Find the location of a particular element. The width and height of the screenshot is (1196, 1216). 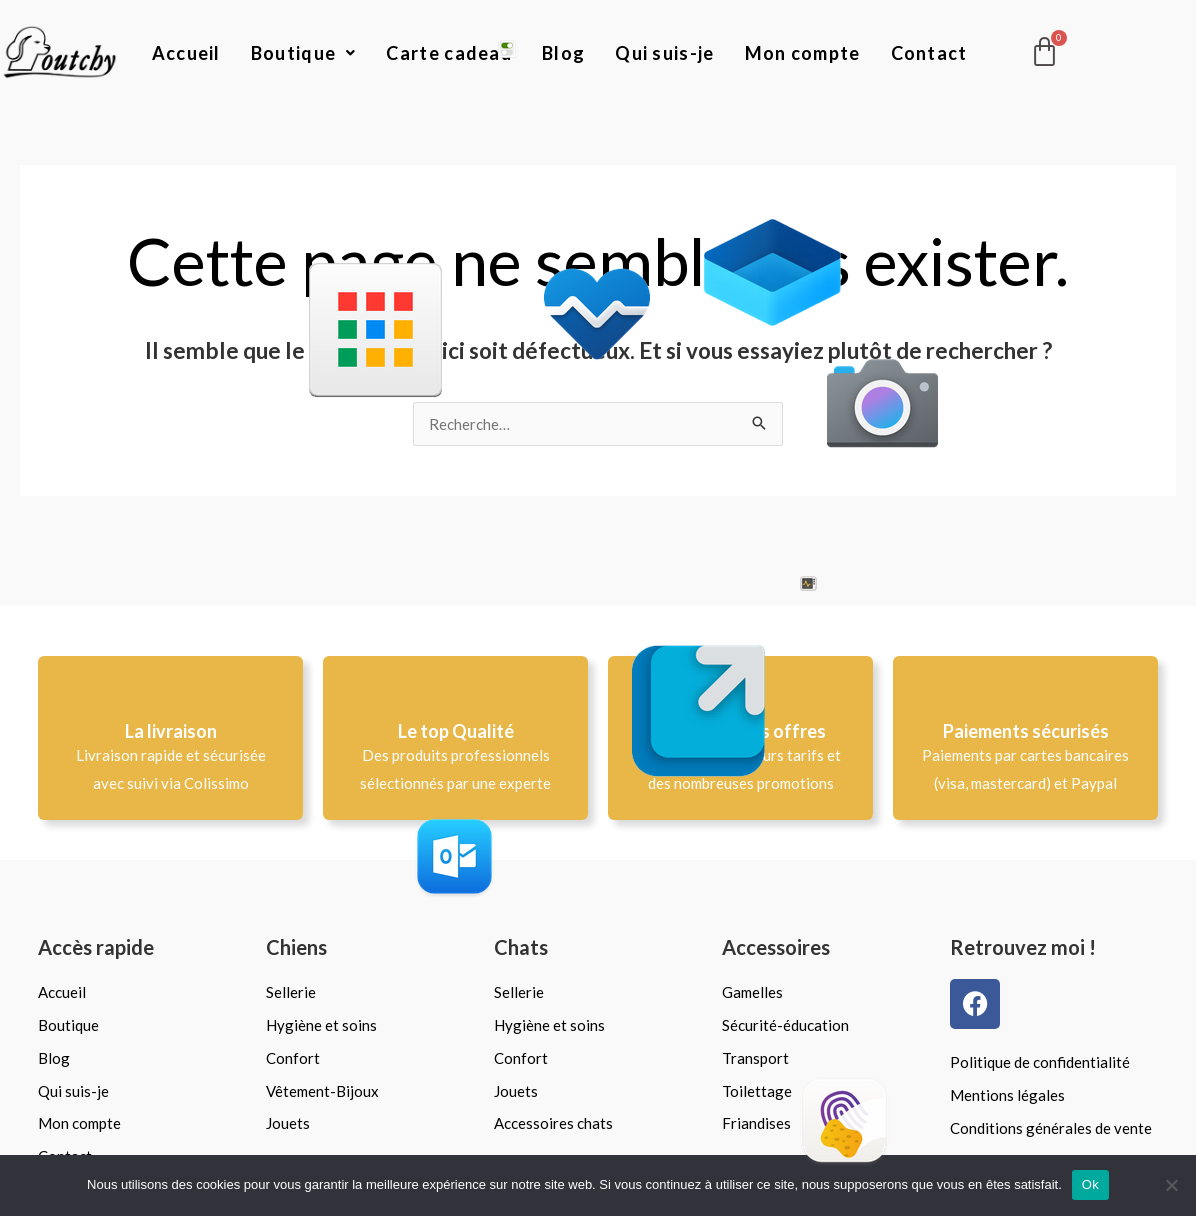

open color palette or theme settings is located at coordinates (375, 329).